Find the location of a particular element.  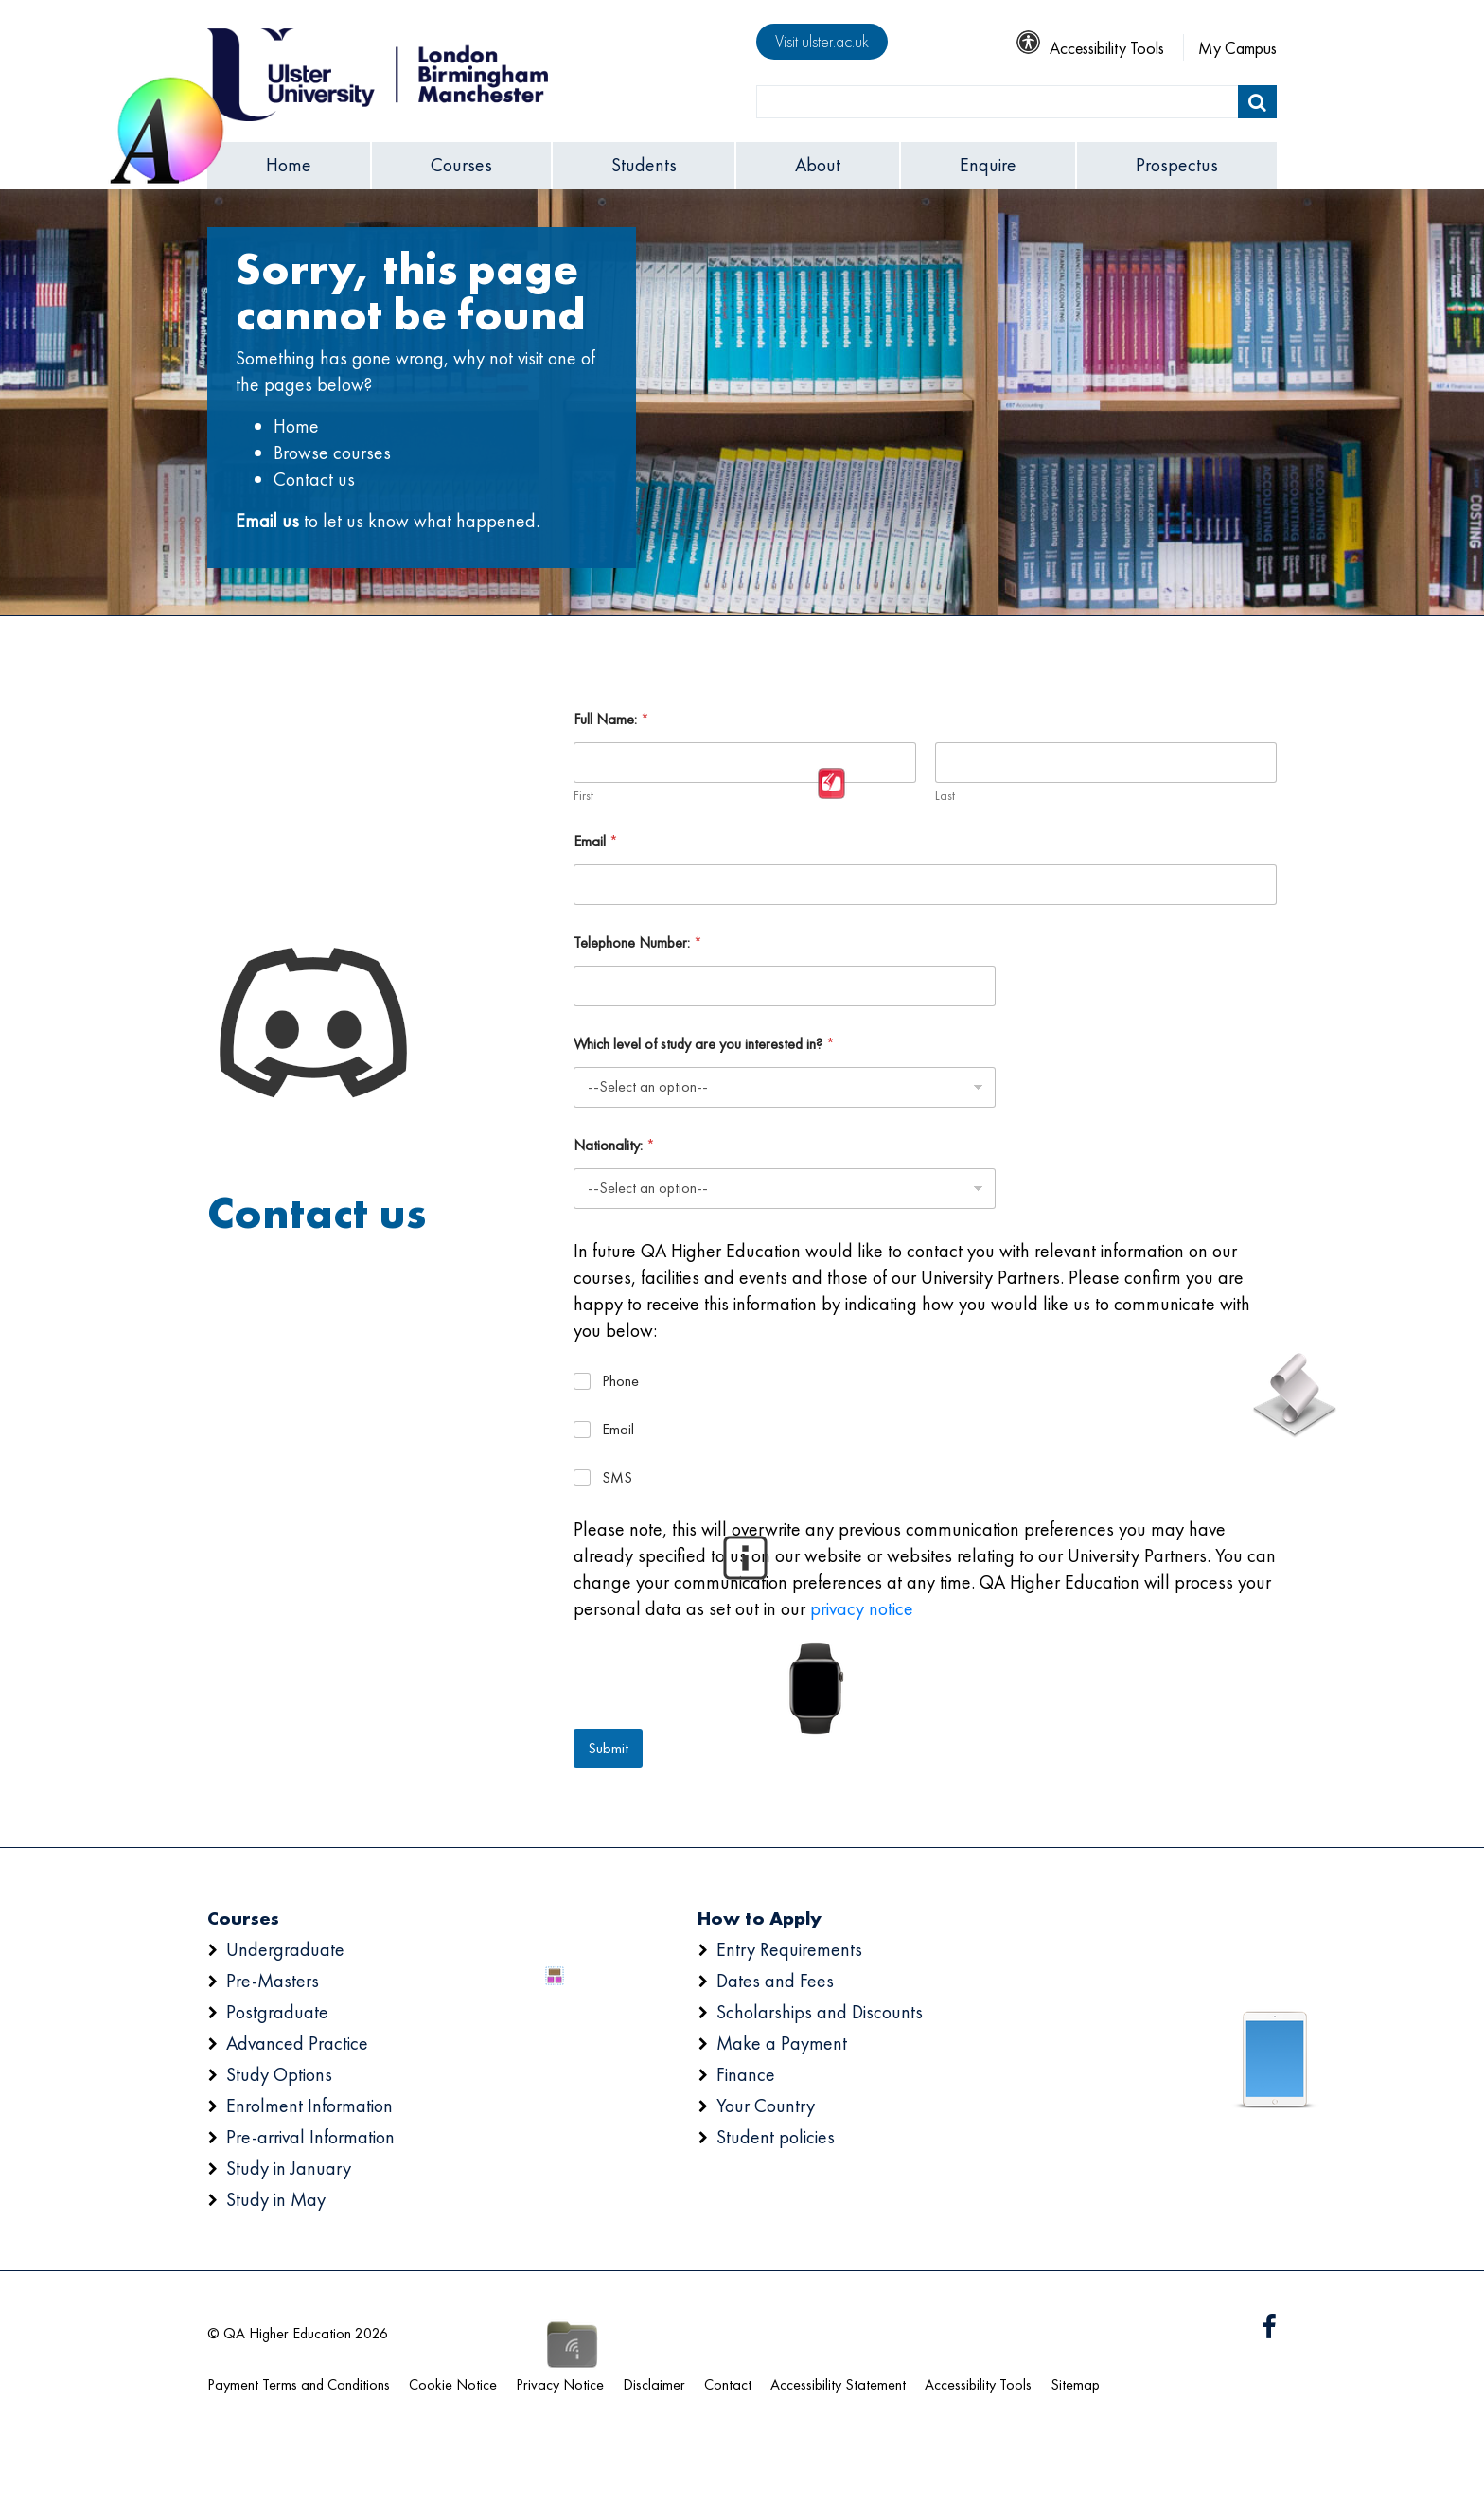

select all items in the current view is located at coordinates (555, 1976).